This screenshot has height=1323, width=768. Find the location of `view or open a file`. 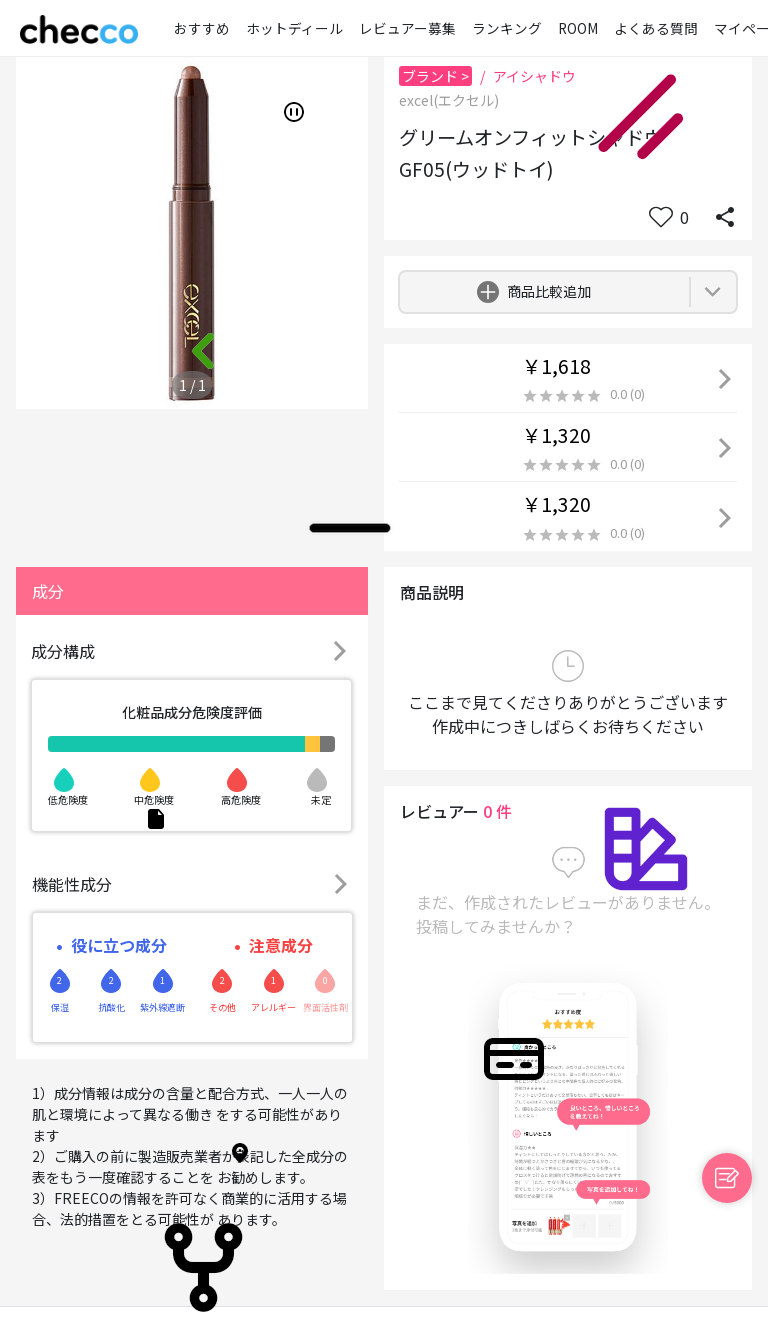

view or open a file is located at coordinates (156, 819).